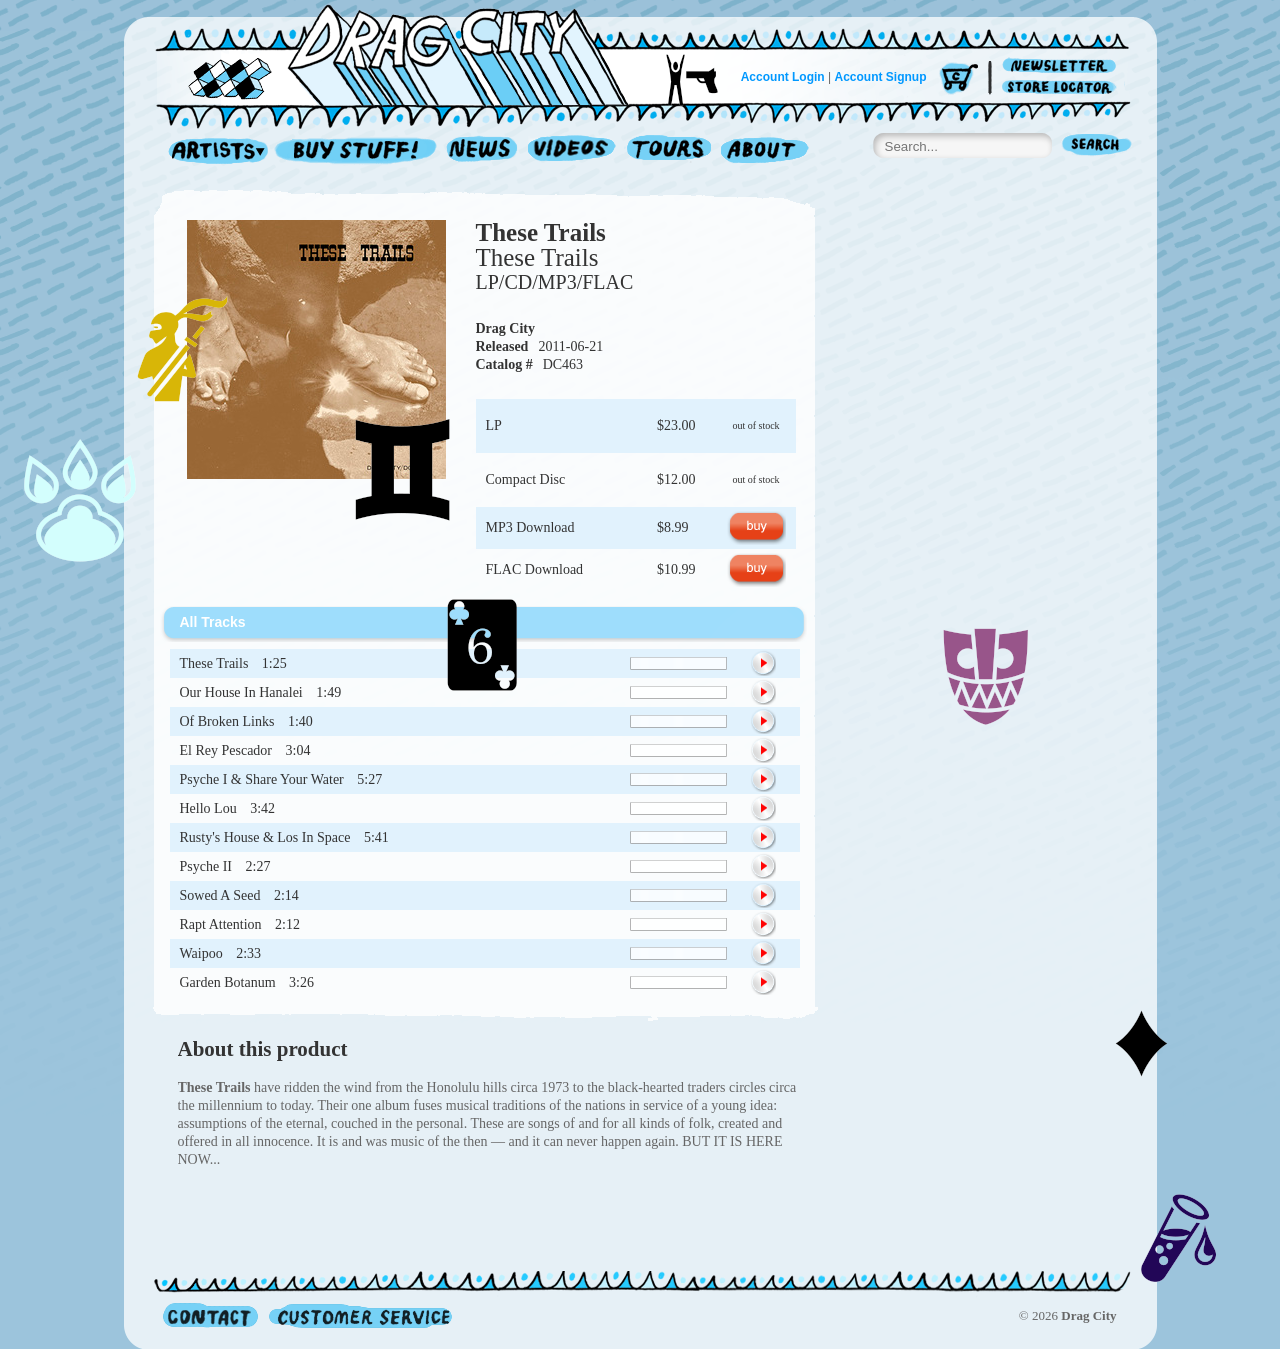 The height and width of the screenshot is (1349, 1280). What do you see at coordinates (182, 348) in the screenshot?
I see `select ninja character class` at bounding box center [182, 348].